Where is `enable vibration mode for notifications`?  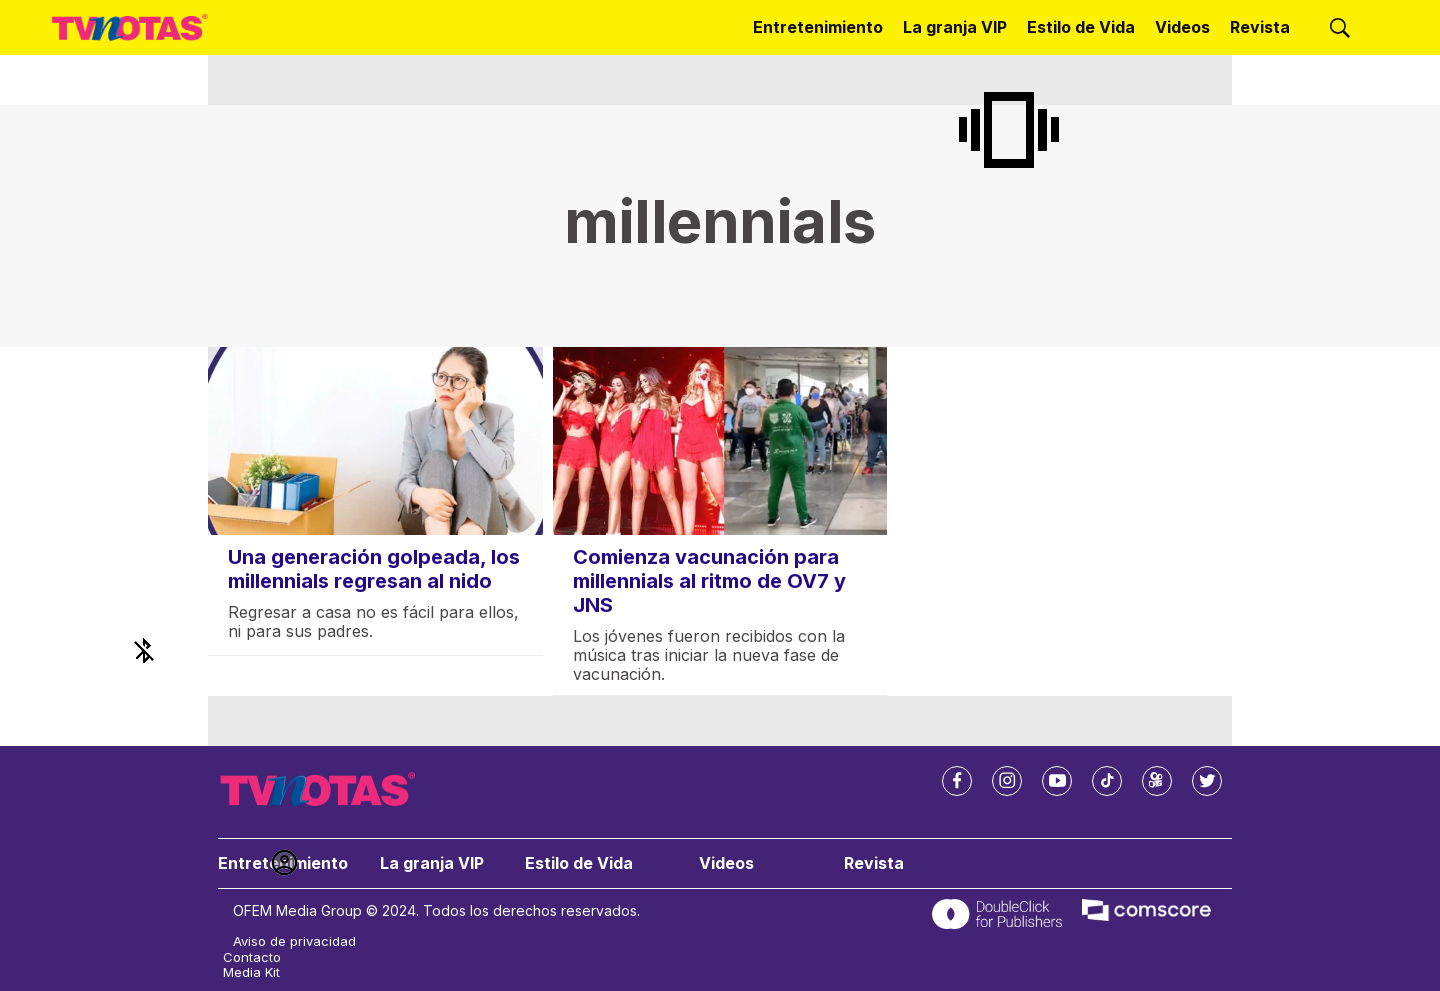
enable vibration mode for notifications is located at coordinates (1009, 130).